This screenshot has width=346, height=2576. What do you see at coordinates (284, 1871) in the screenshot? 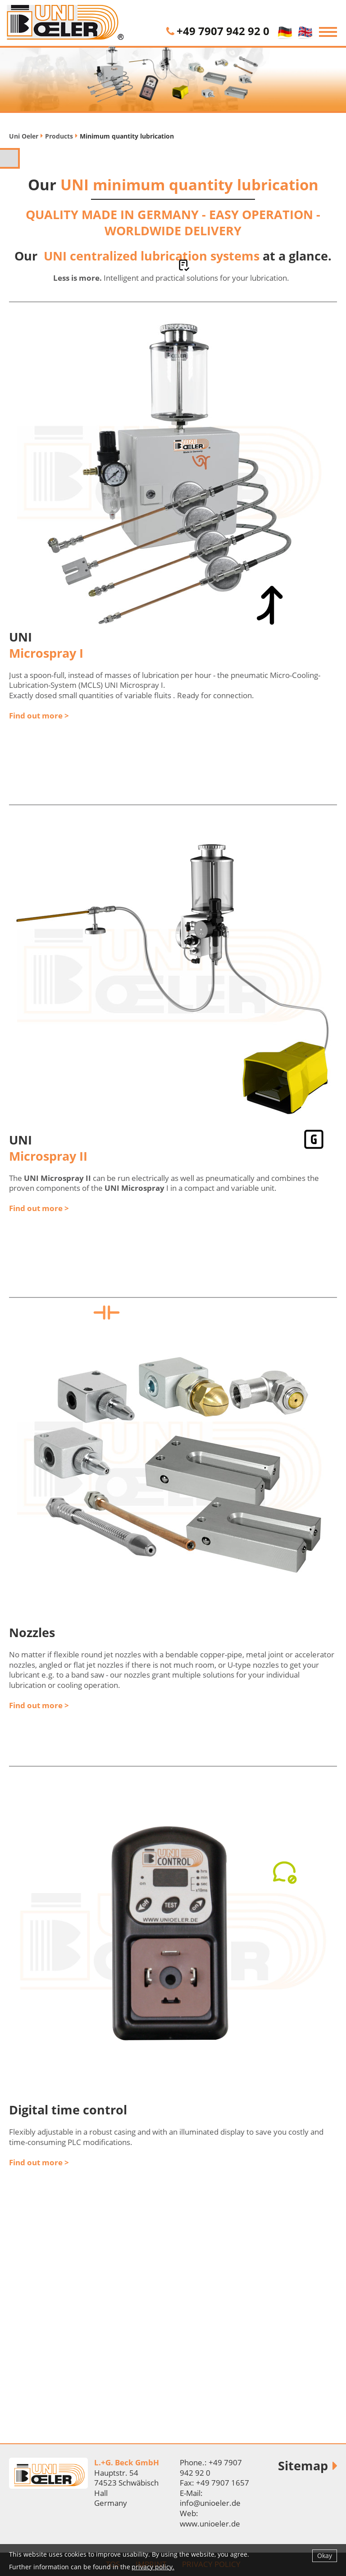
I see `cancel or block a conversation` at bounding box center [284, 1871].